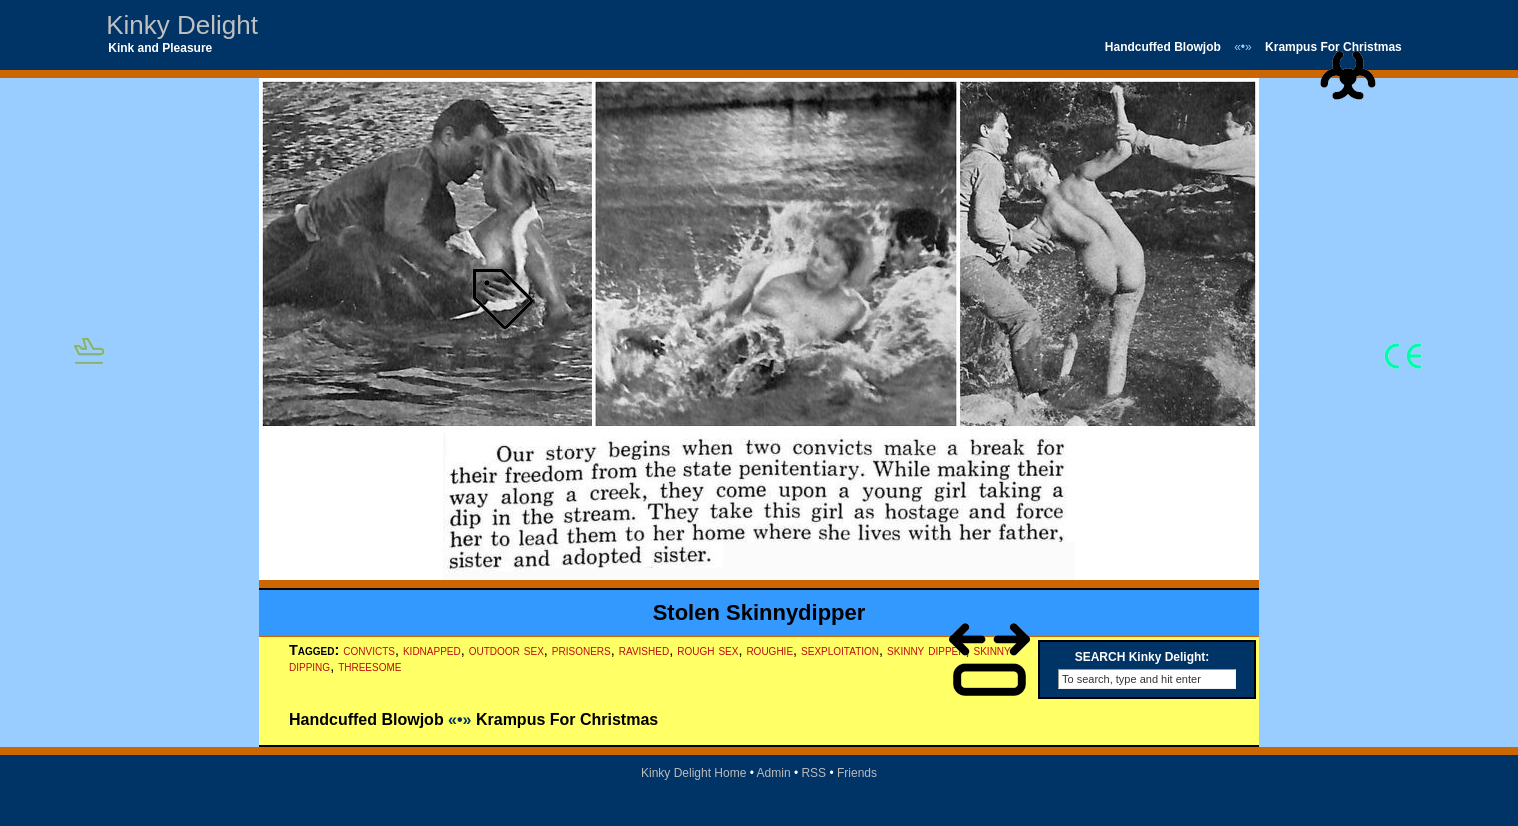  I want to click on auto-resize content to fit container, so click(989, 659).